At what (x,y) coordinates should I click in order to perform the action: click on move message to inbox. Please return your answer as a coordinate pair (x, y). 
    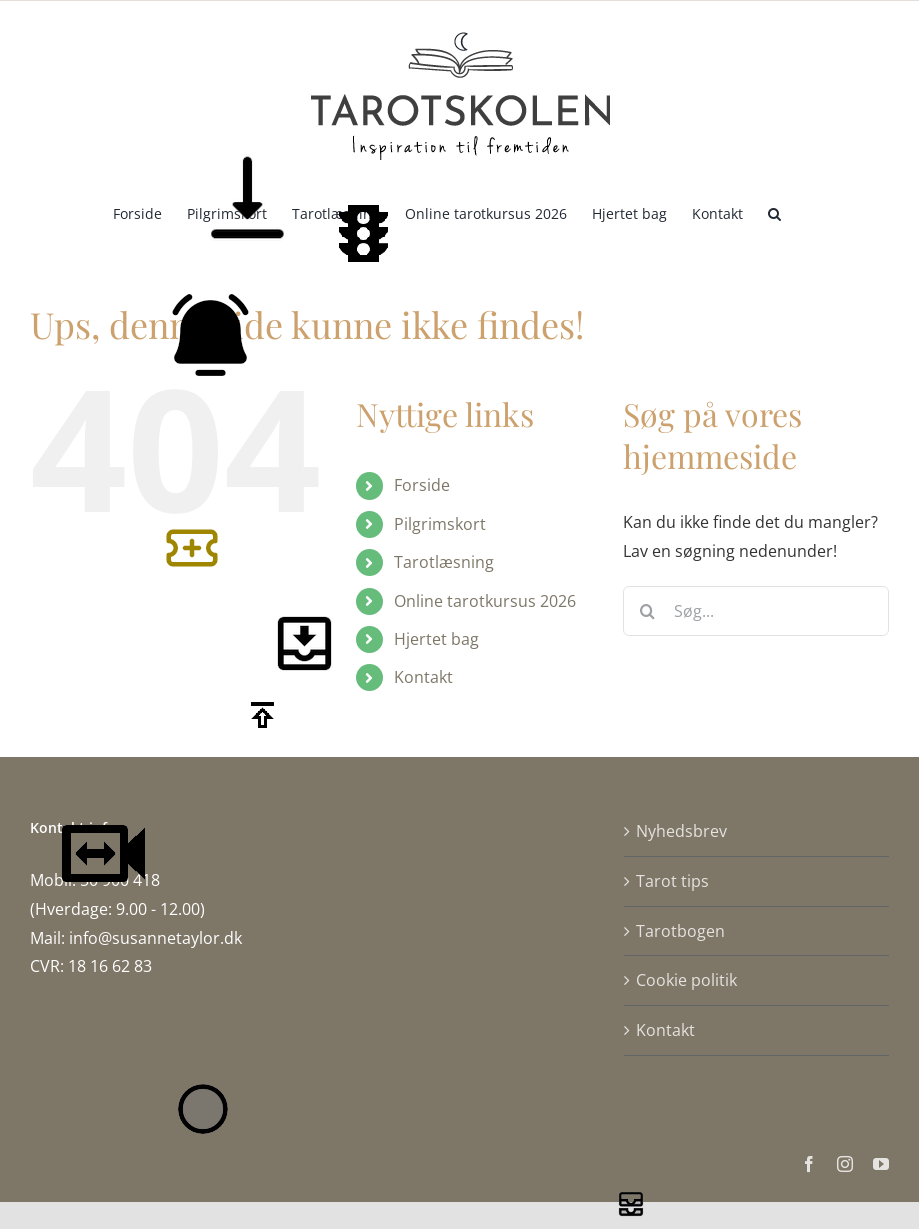
    Looking at the image, I should click on (304, 643).